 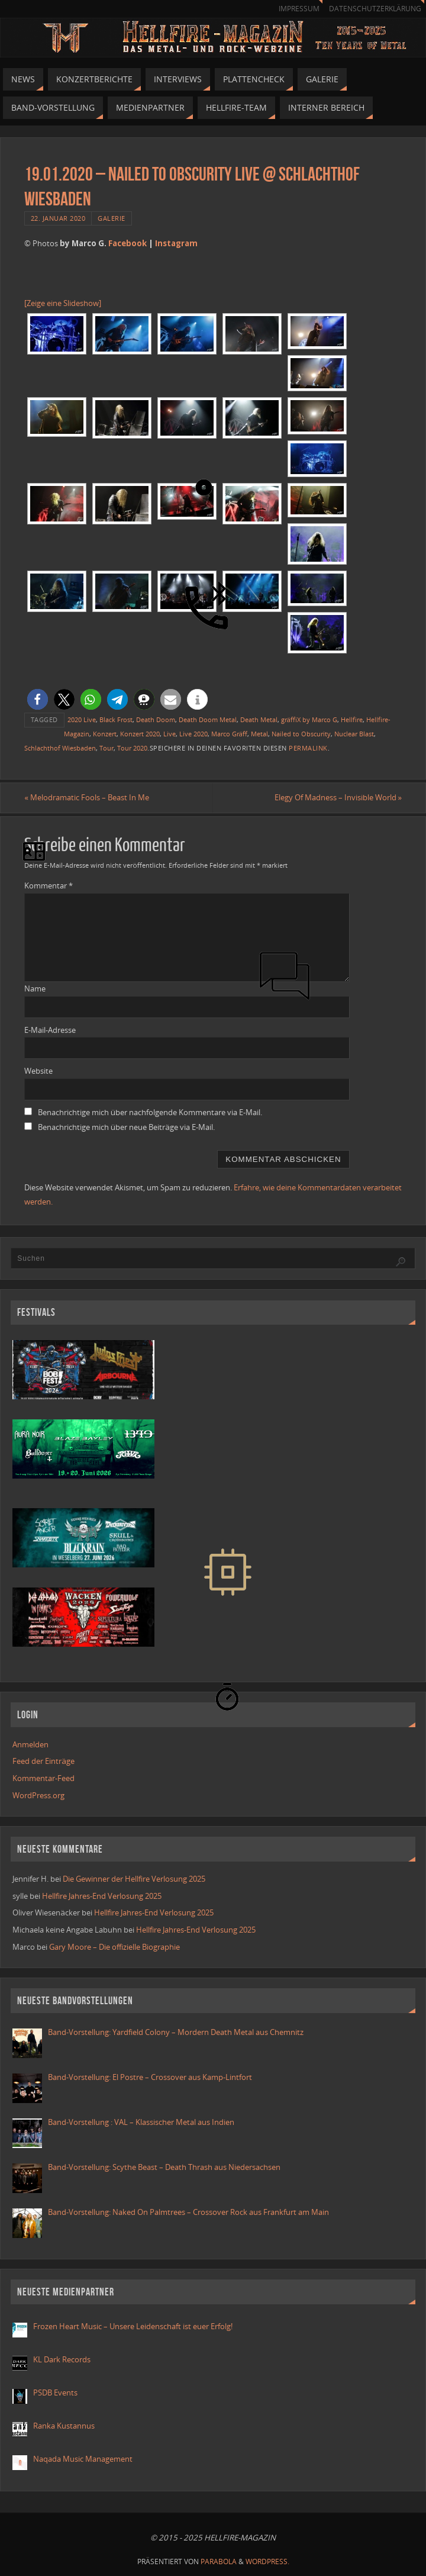 I want to click on start or join a video conference, so click(x=34, y=851).